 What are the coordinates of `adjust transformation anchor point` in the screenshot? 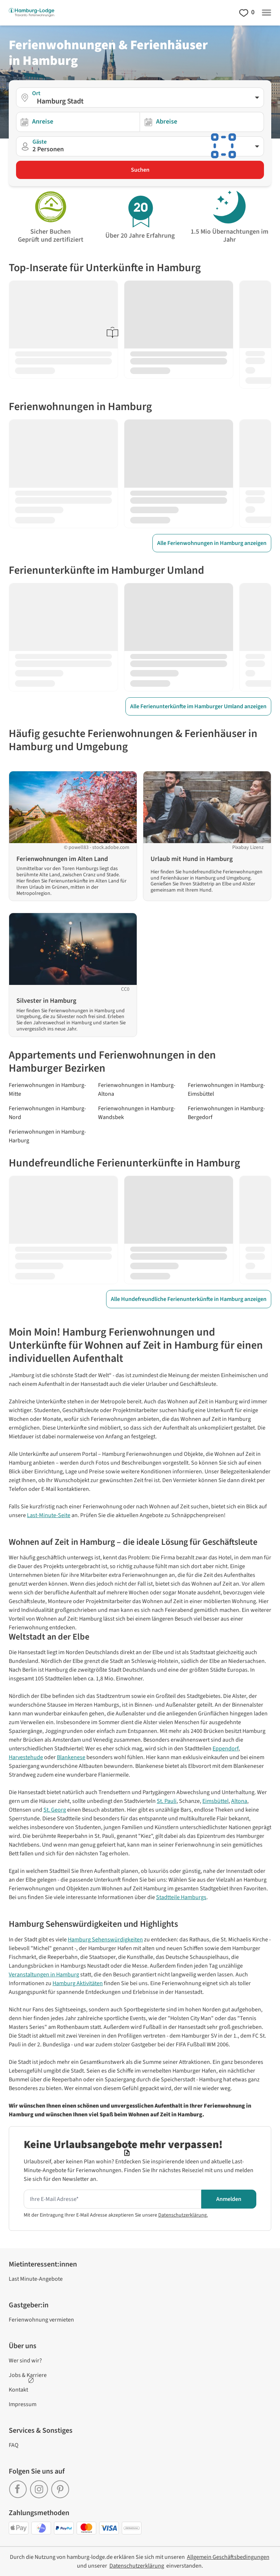 It's located at (223, 146).